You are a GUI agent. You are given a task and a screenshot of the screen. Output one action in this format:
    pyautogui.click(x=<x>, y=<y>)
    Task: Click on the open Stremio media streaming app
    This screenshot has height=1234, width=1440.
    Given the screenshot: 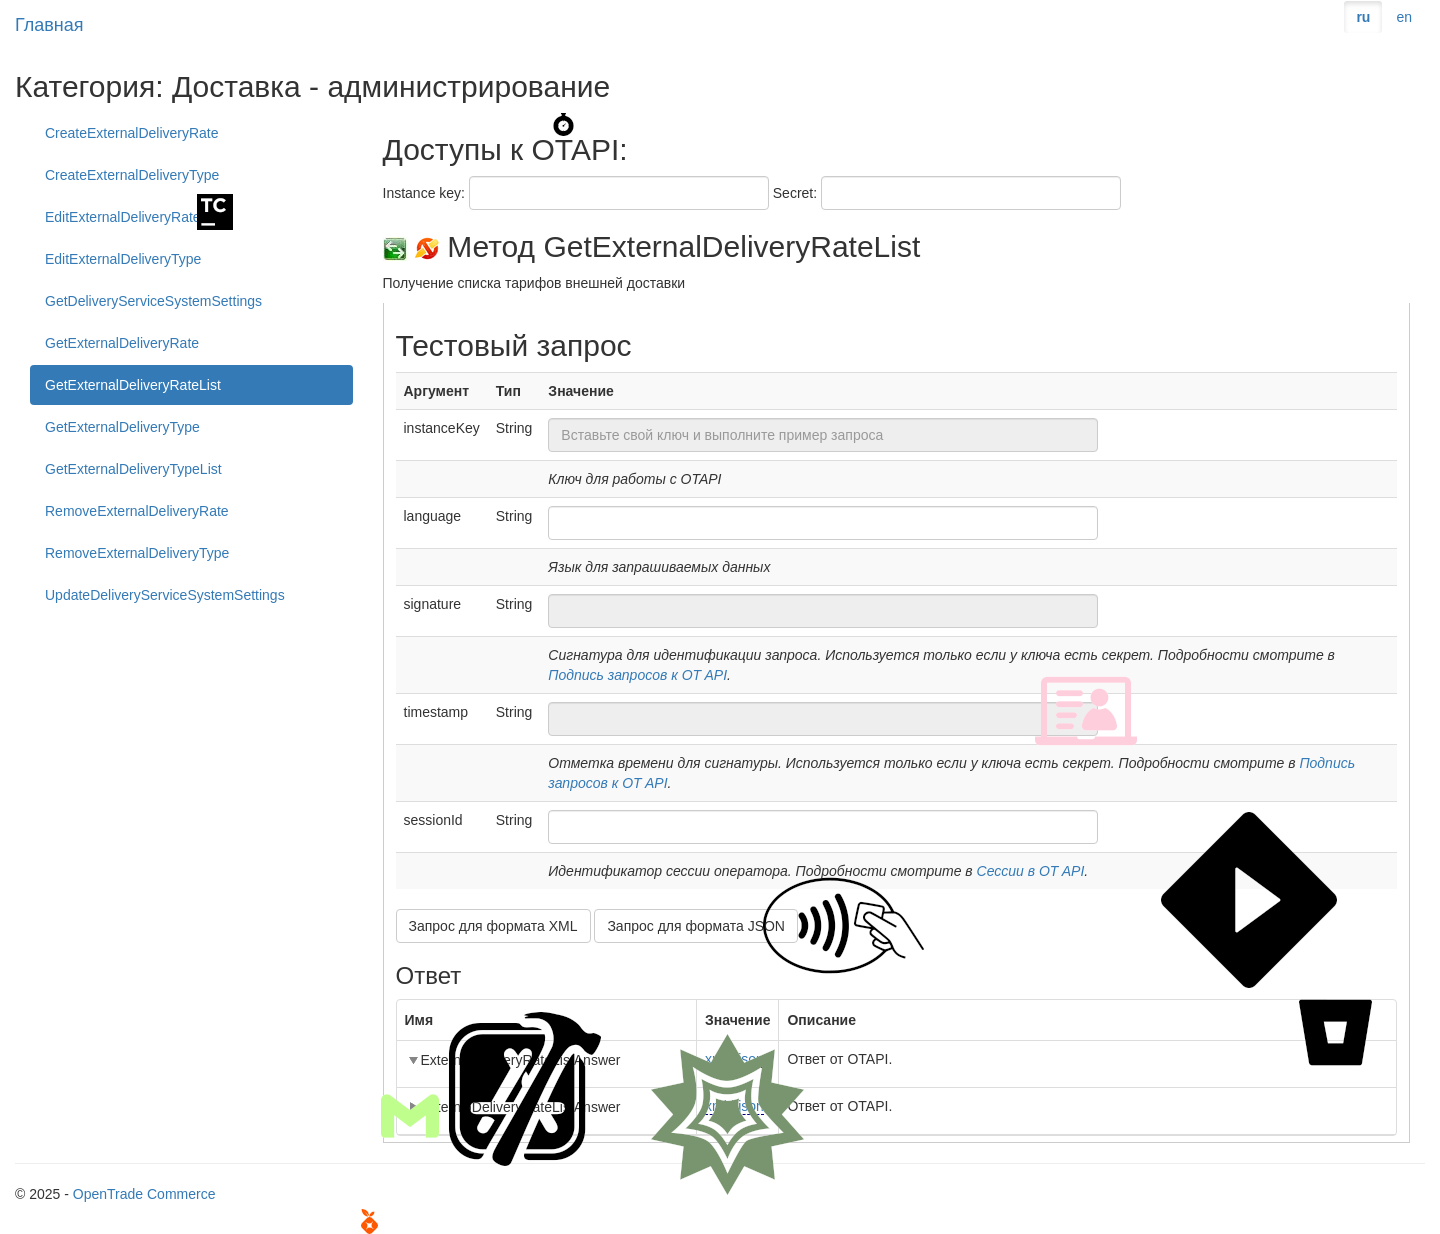 What is the action you would take?
    pyautogui.click(x=1249, y=900)
    